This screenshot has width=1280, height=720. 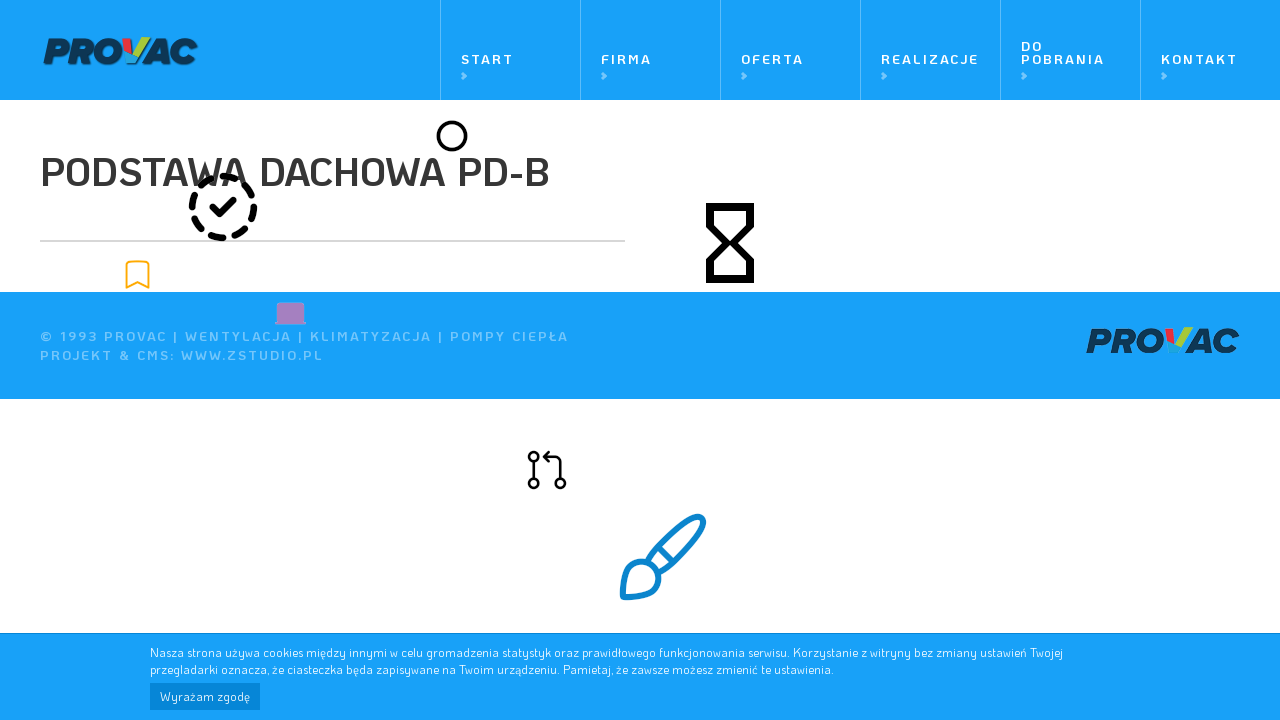 What do you see at coordinates (547, 470) in the screenshot?
I see `create a new pull request` at bounding box center [547, 470].